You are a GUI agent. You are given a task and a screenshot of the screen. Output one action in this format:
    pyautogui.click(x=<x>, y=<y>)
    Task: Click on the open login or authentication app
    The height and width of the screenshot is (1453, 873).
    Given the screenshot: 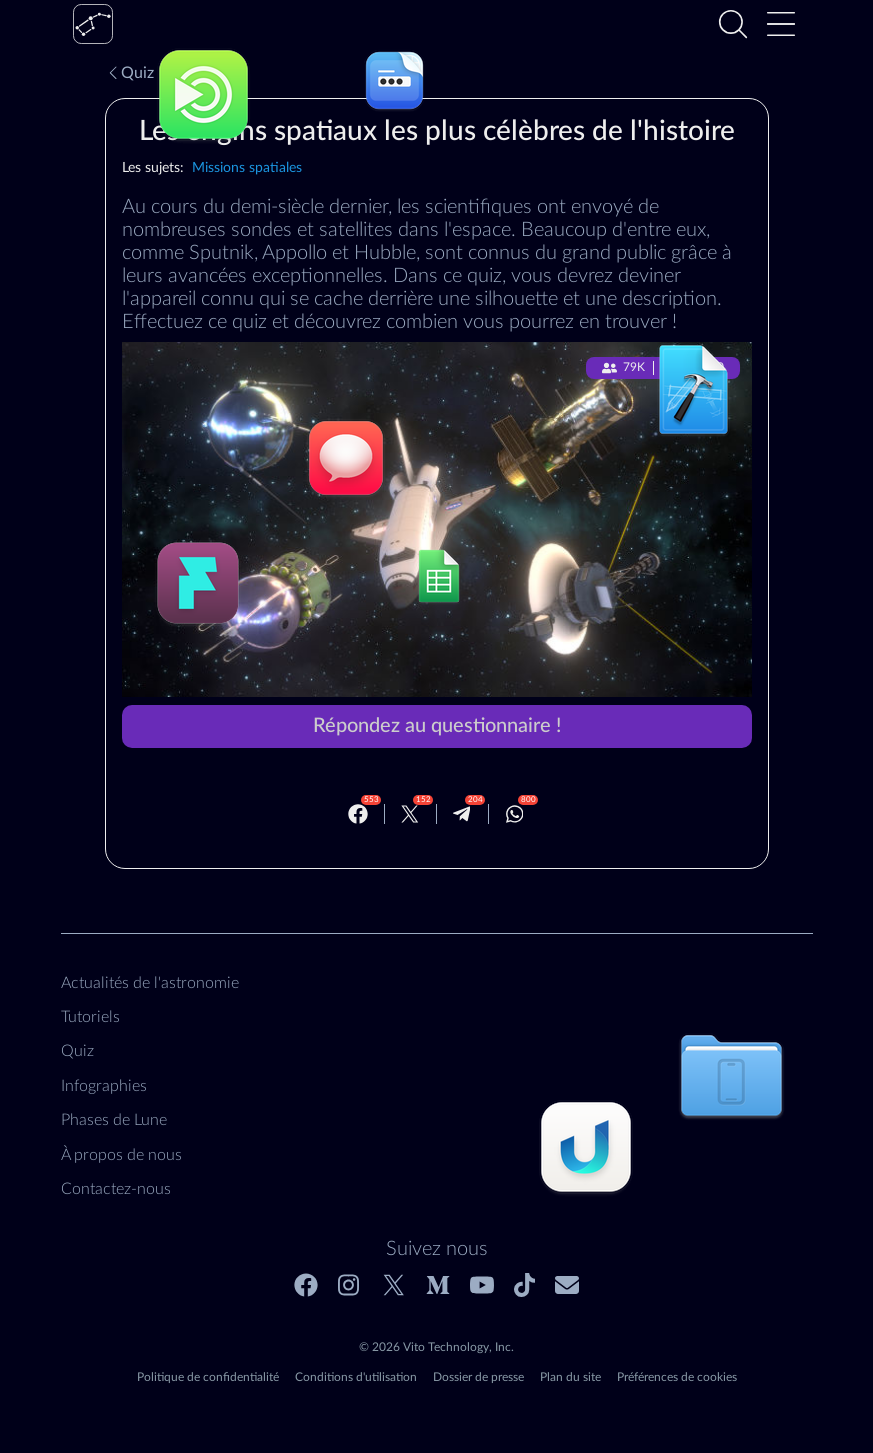 What is the action you would take?
    pyautogui.click(x=394, y=80)
    